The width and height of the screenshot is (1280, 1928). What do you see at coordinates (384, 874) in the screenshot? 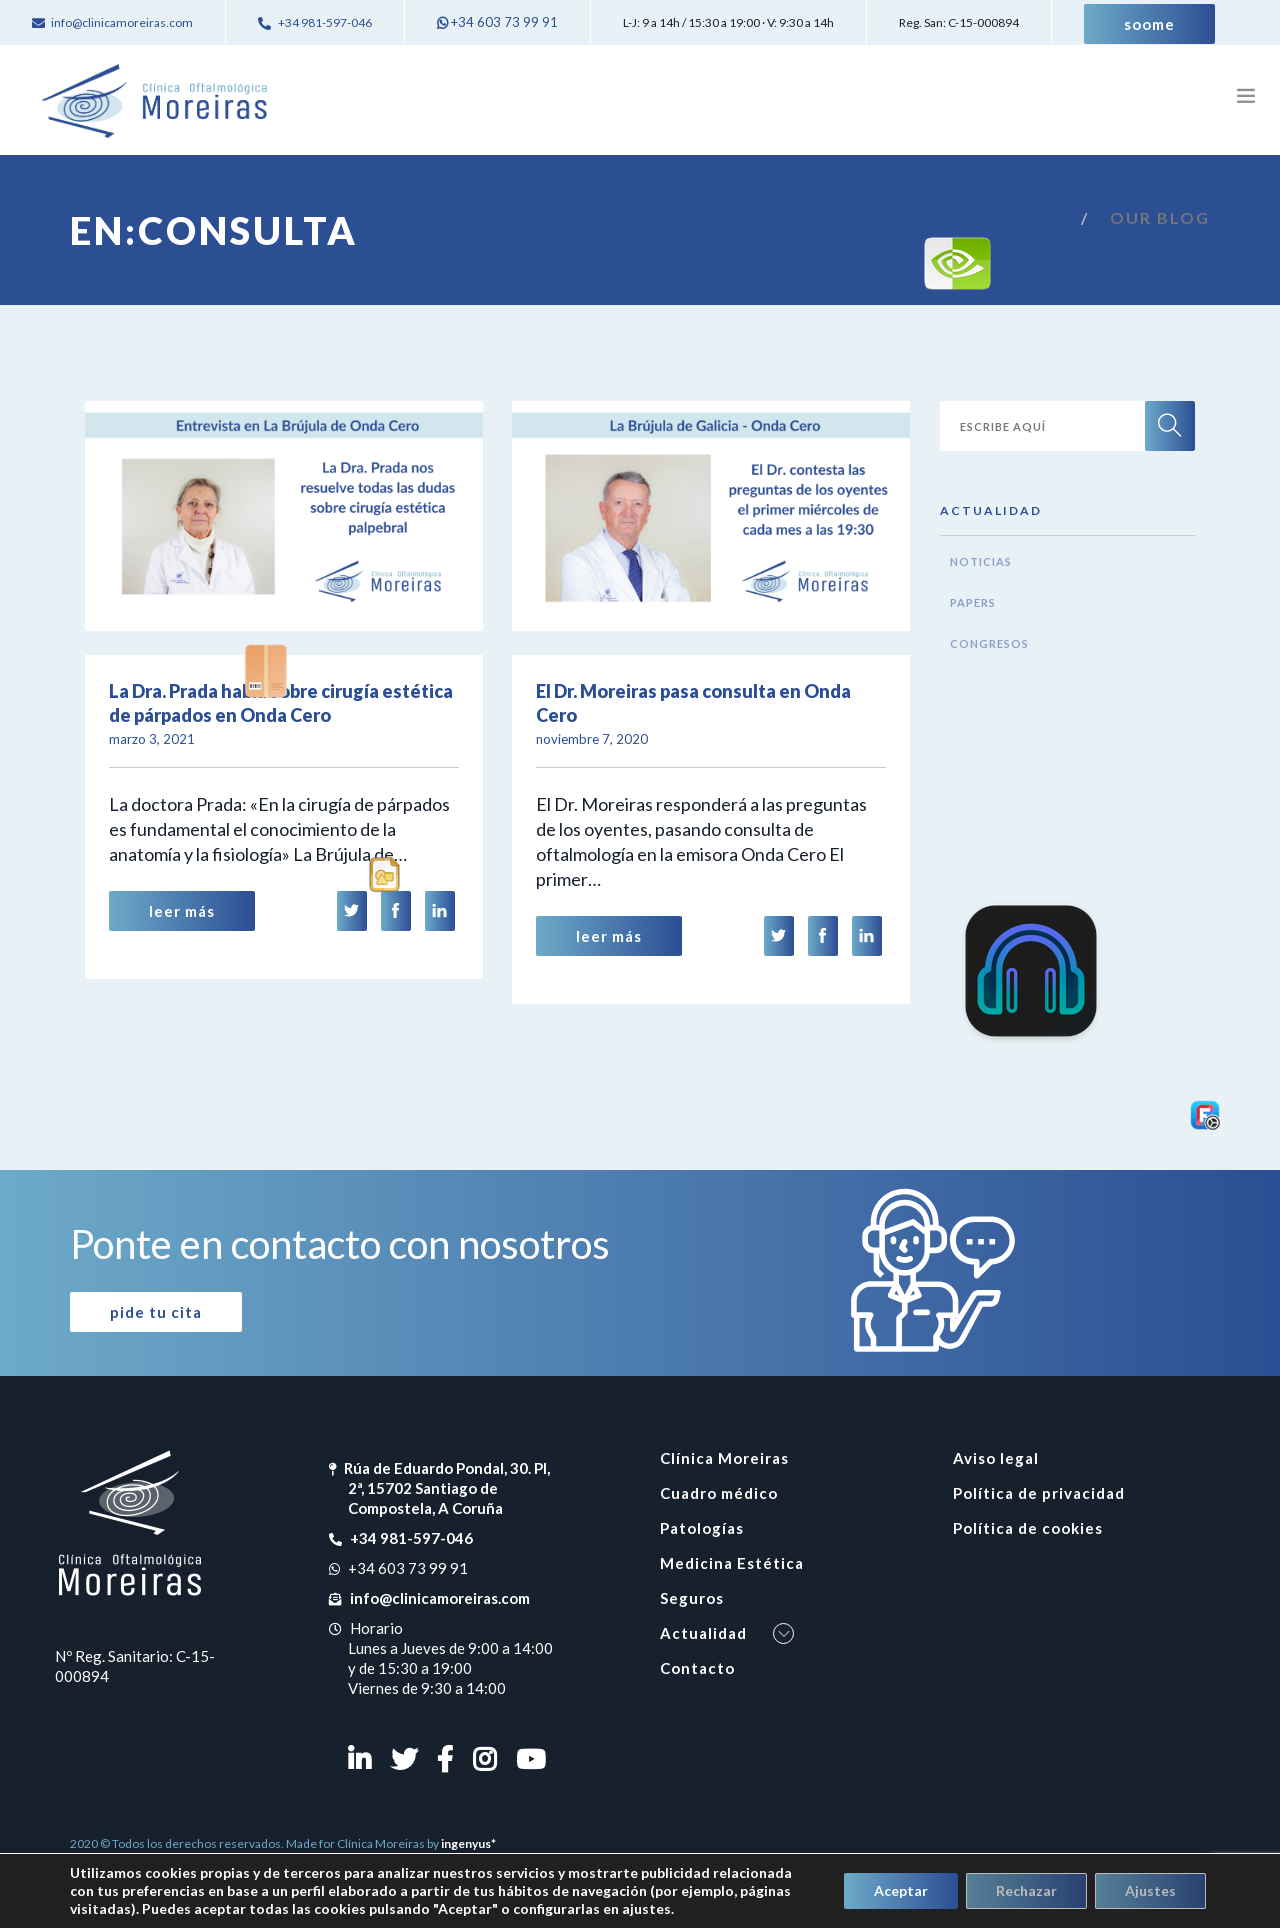
I see `open a graphics template file` at bounding box center [384, 874].